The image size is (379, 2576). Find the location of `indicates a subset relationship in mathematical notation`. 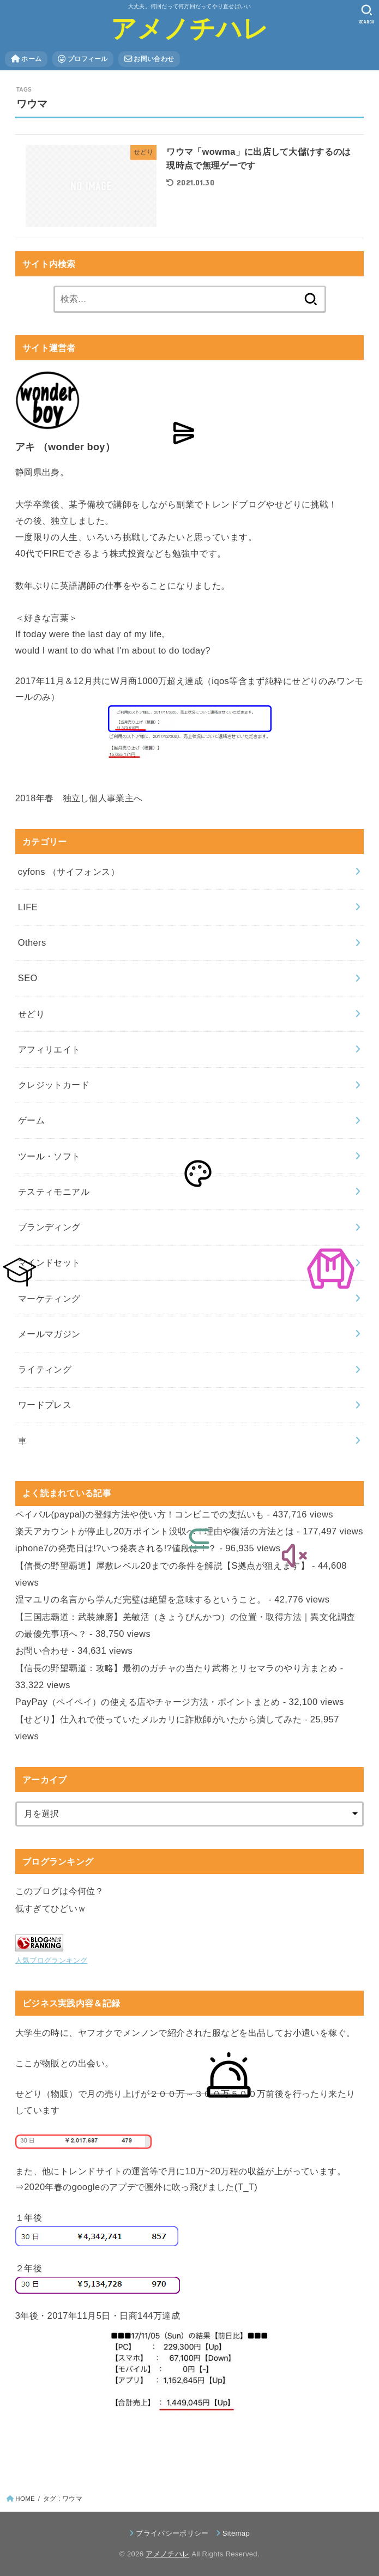

indicates a subset relationship in mathematical notation is located at coordinates (200, 1538).